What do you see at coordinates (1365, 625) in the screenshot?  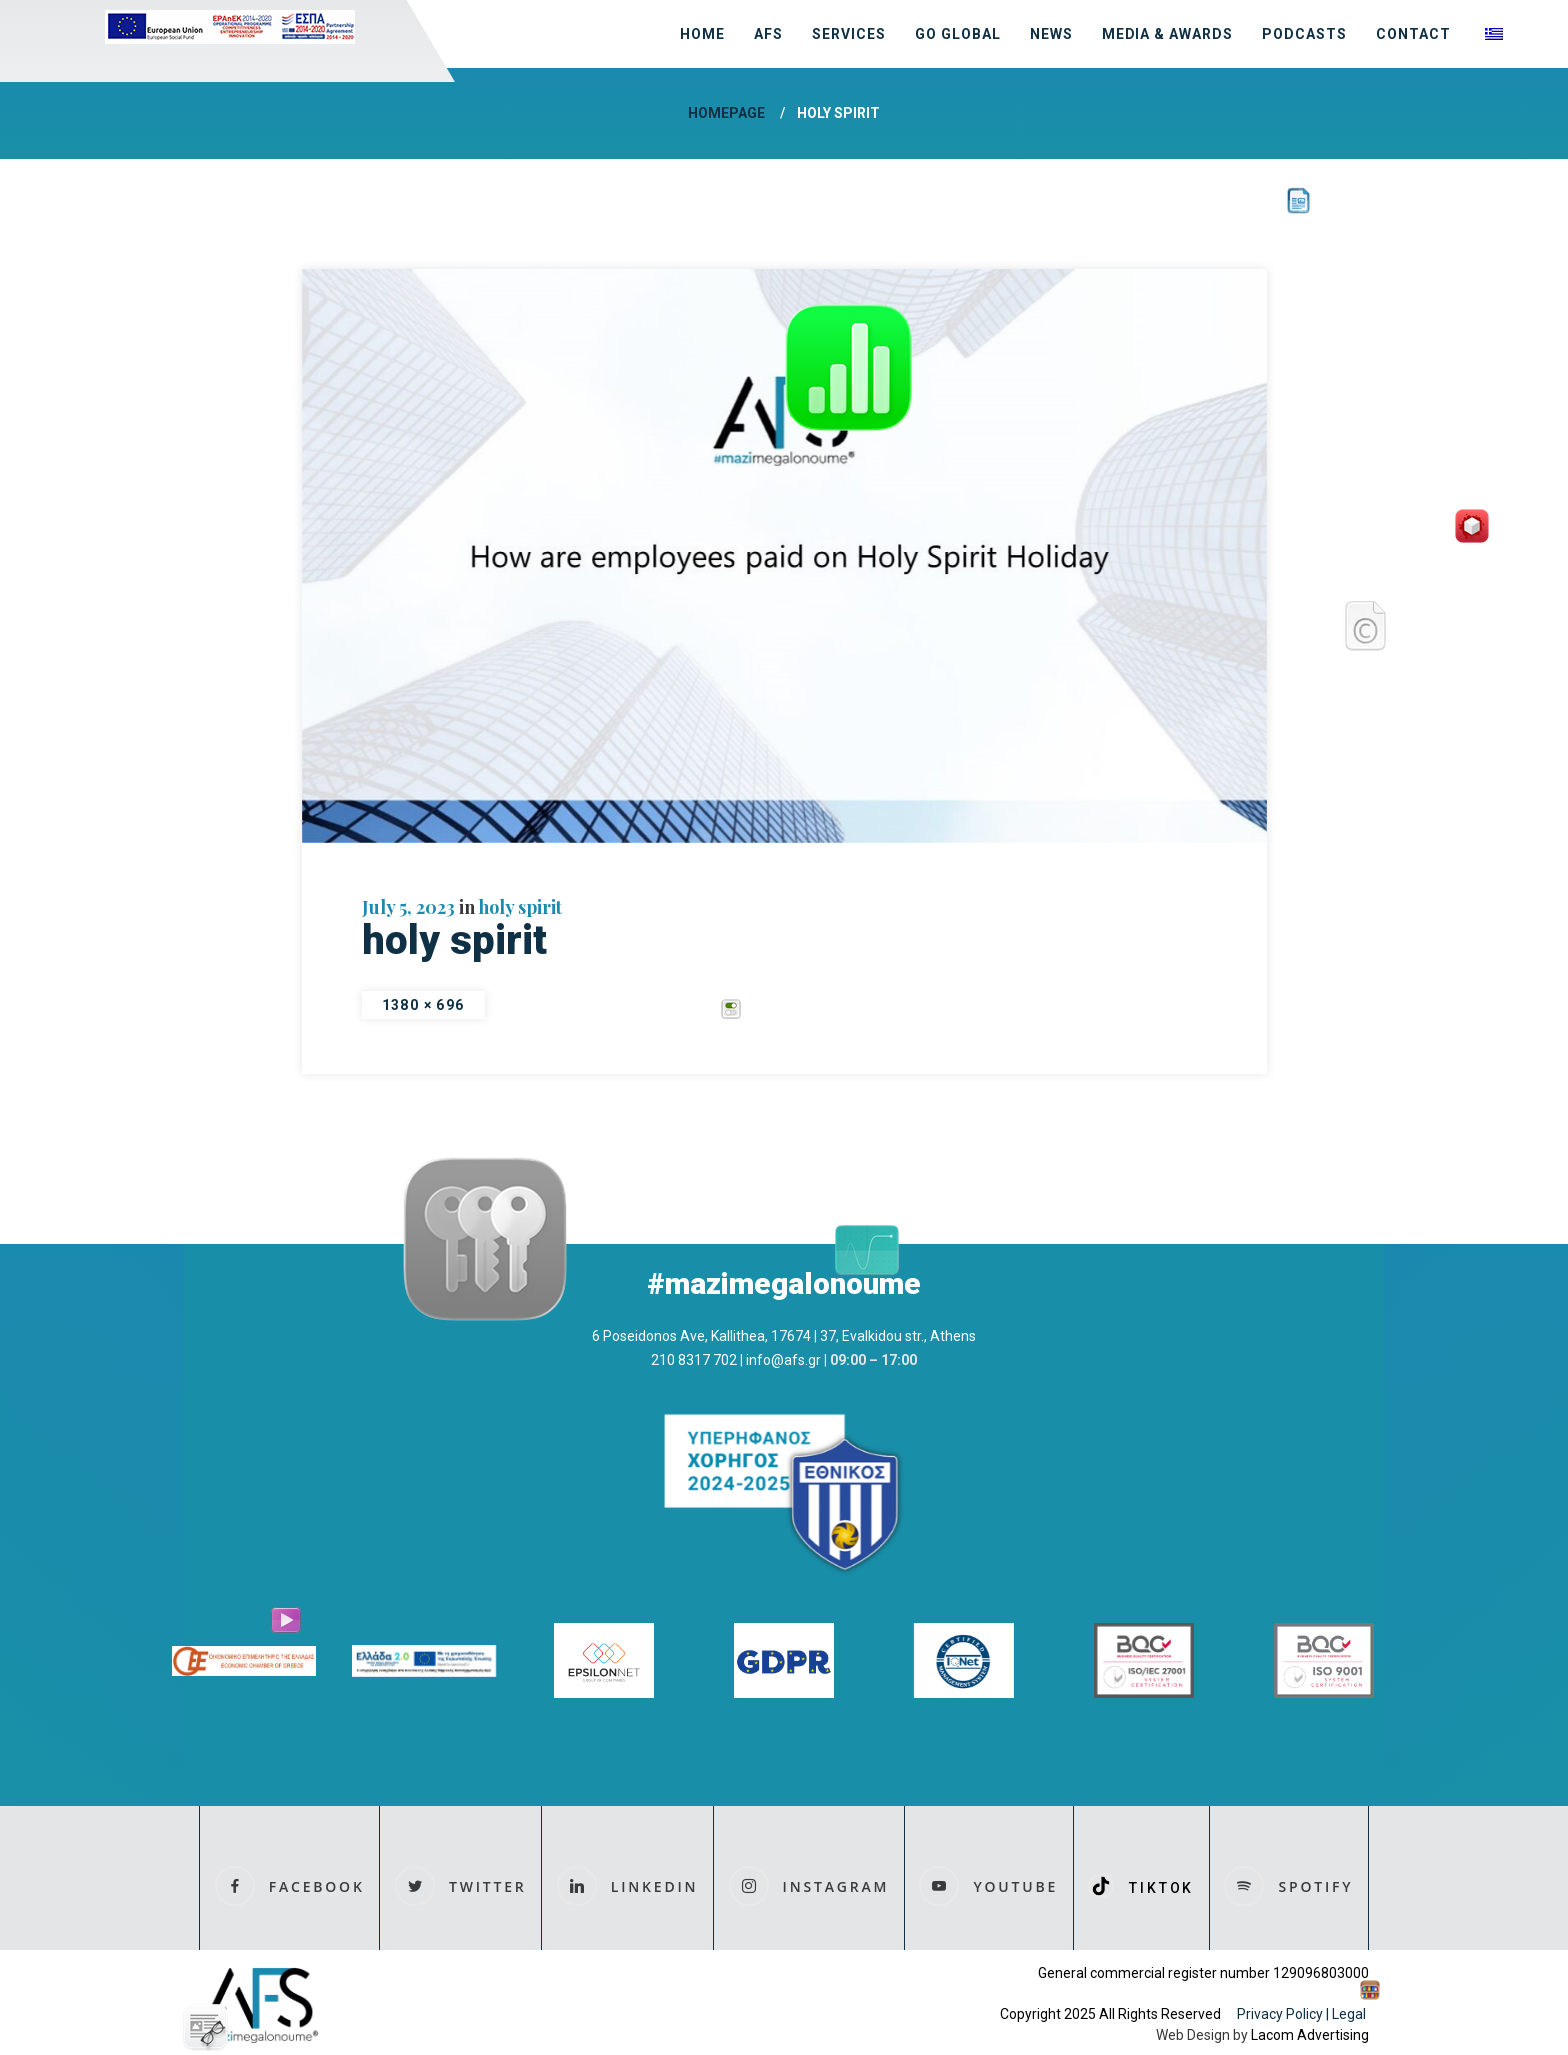 I see `indicates a file with copyright protection` at bounding box center [1365, 625].